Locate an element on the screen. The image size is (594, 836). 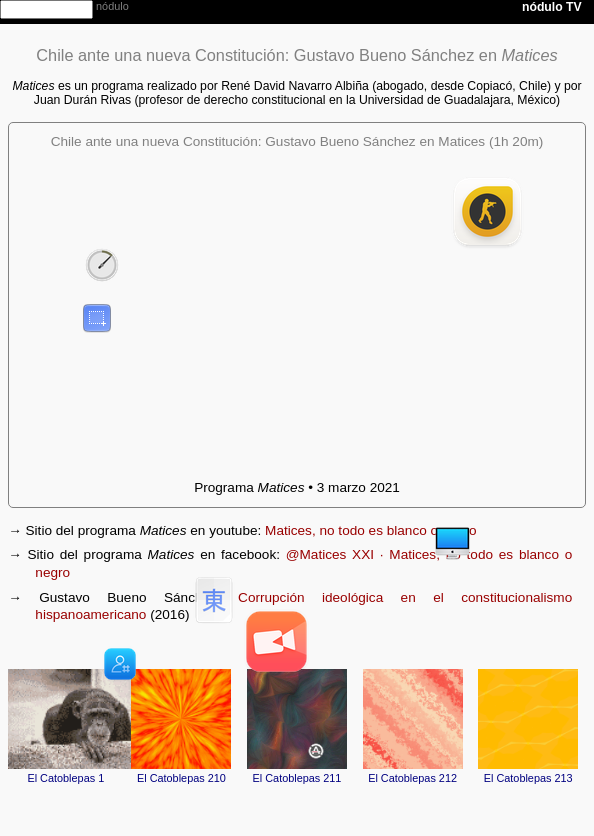
launch counter-strike is located at coordinates (487, 211).